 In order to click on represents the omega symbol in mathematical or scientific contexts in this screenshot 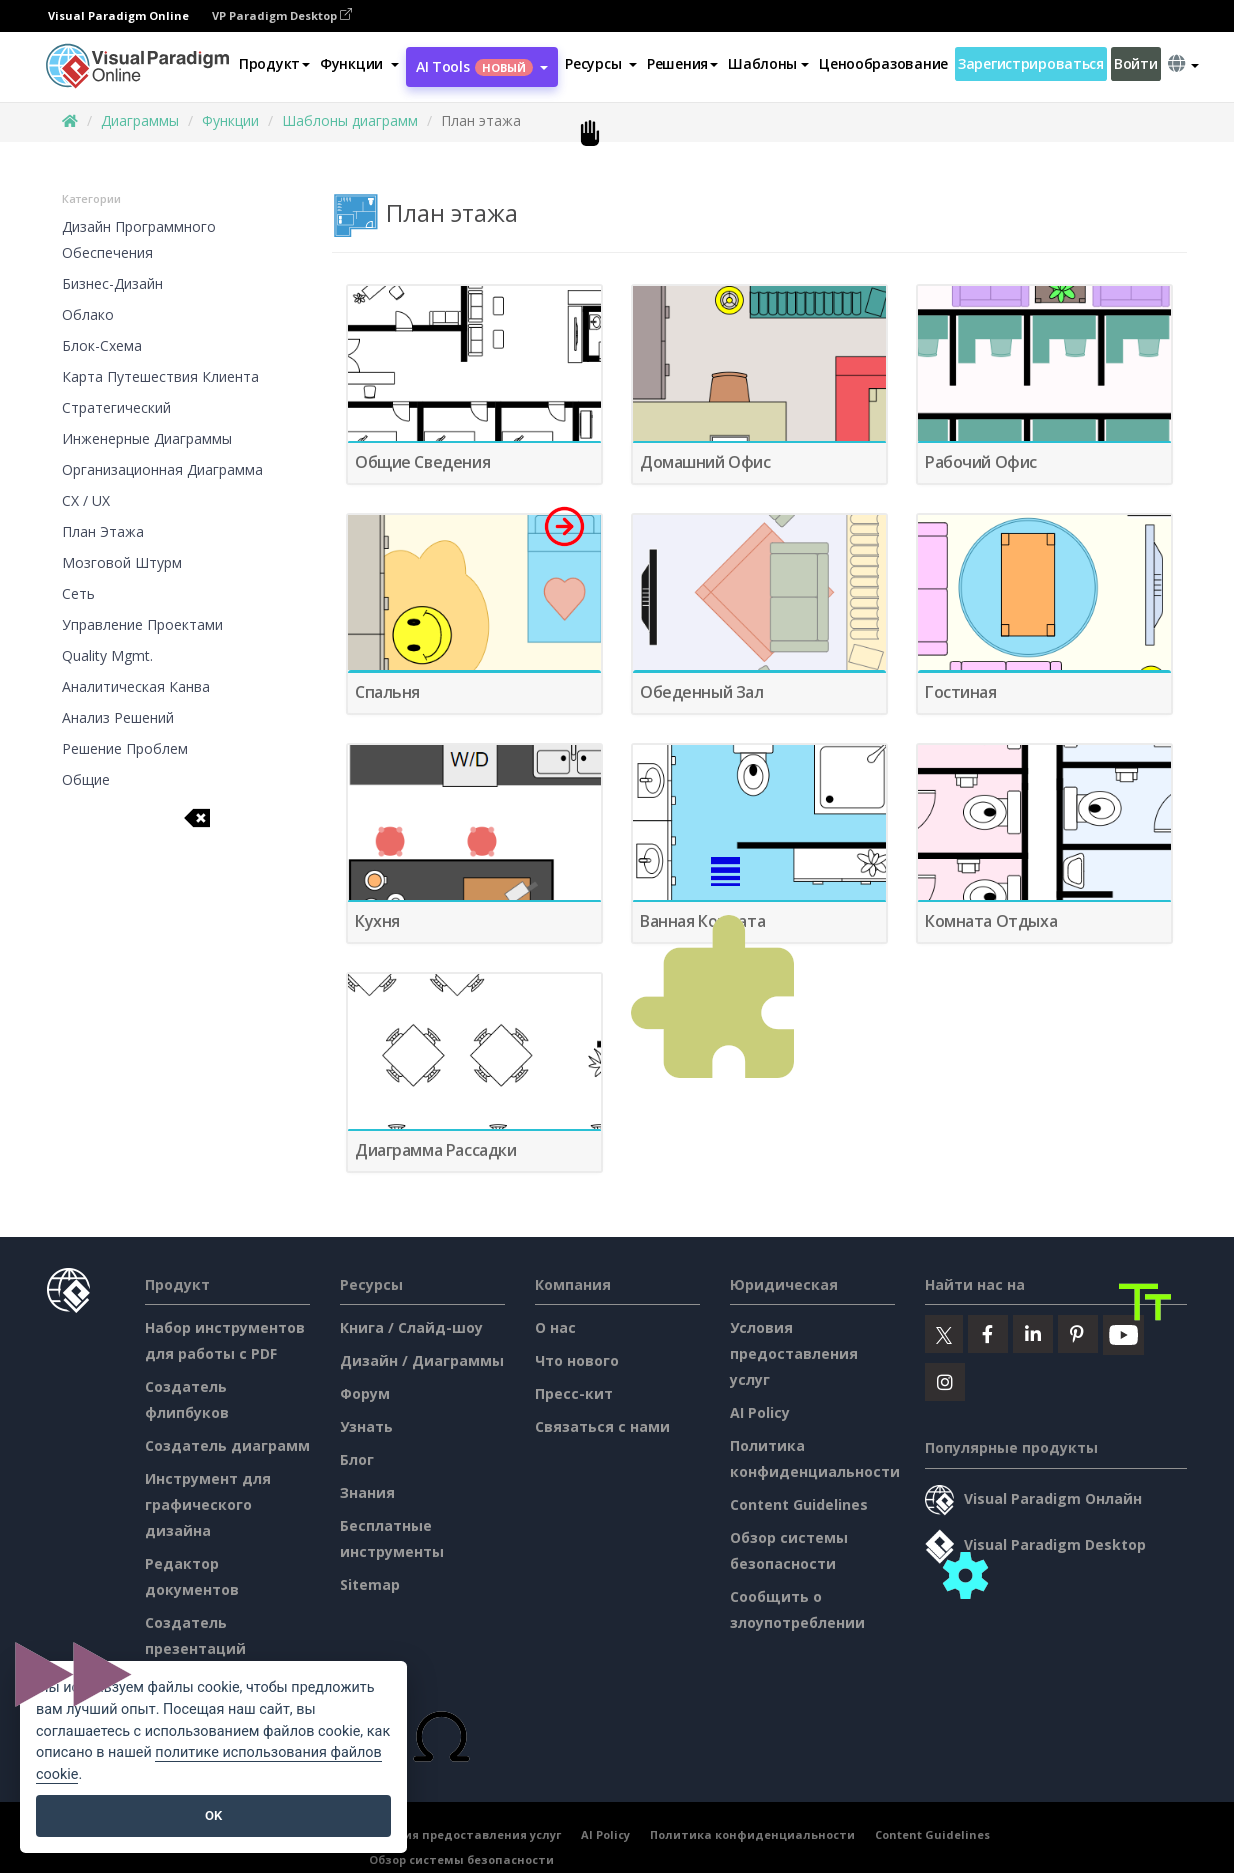, I will do `click(441, 1736)`.